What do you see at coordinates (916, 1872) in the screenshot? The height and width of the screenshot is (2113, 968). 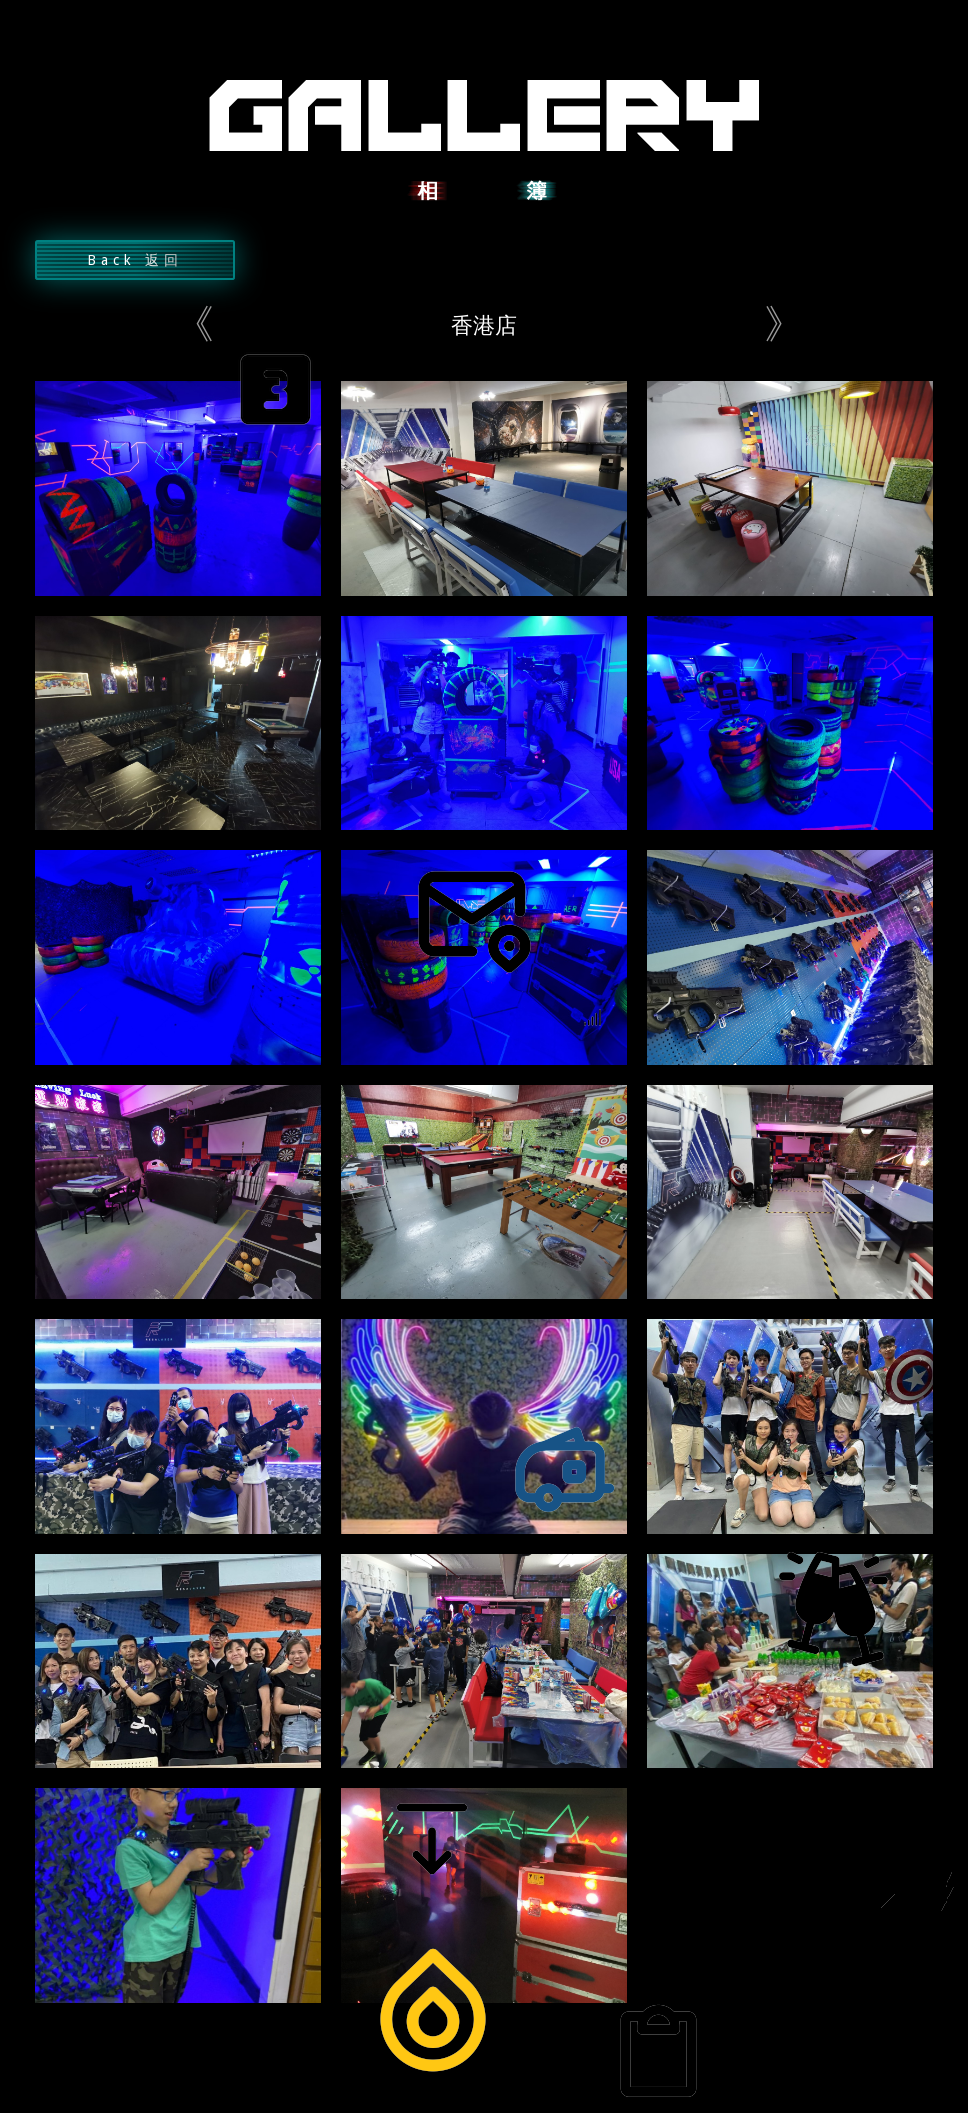 I see `send a quick reply to a message` at bounding box center [916, 1872].